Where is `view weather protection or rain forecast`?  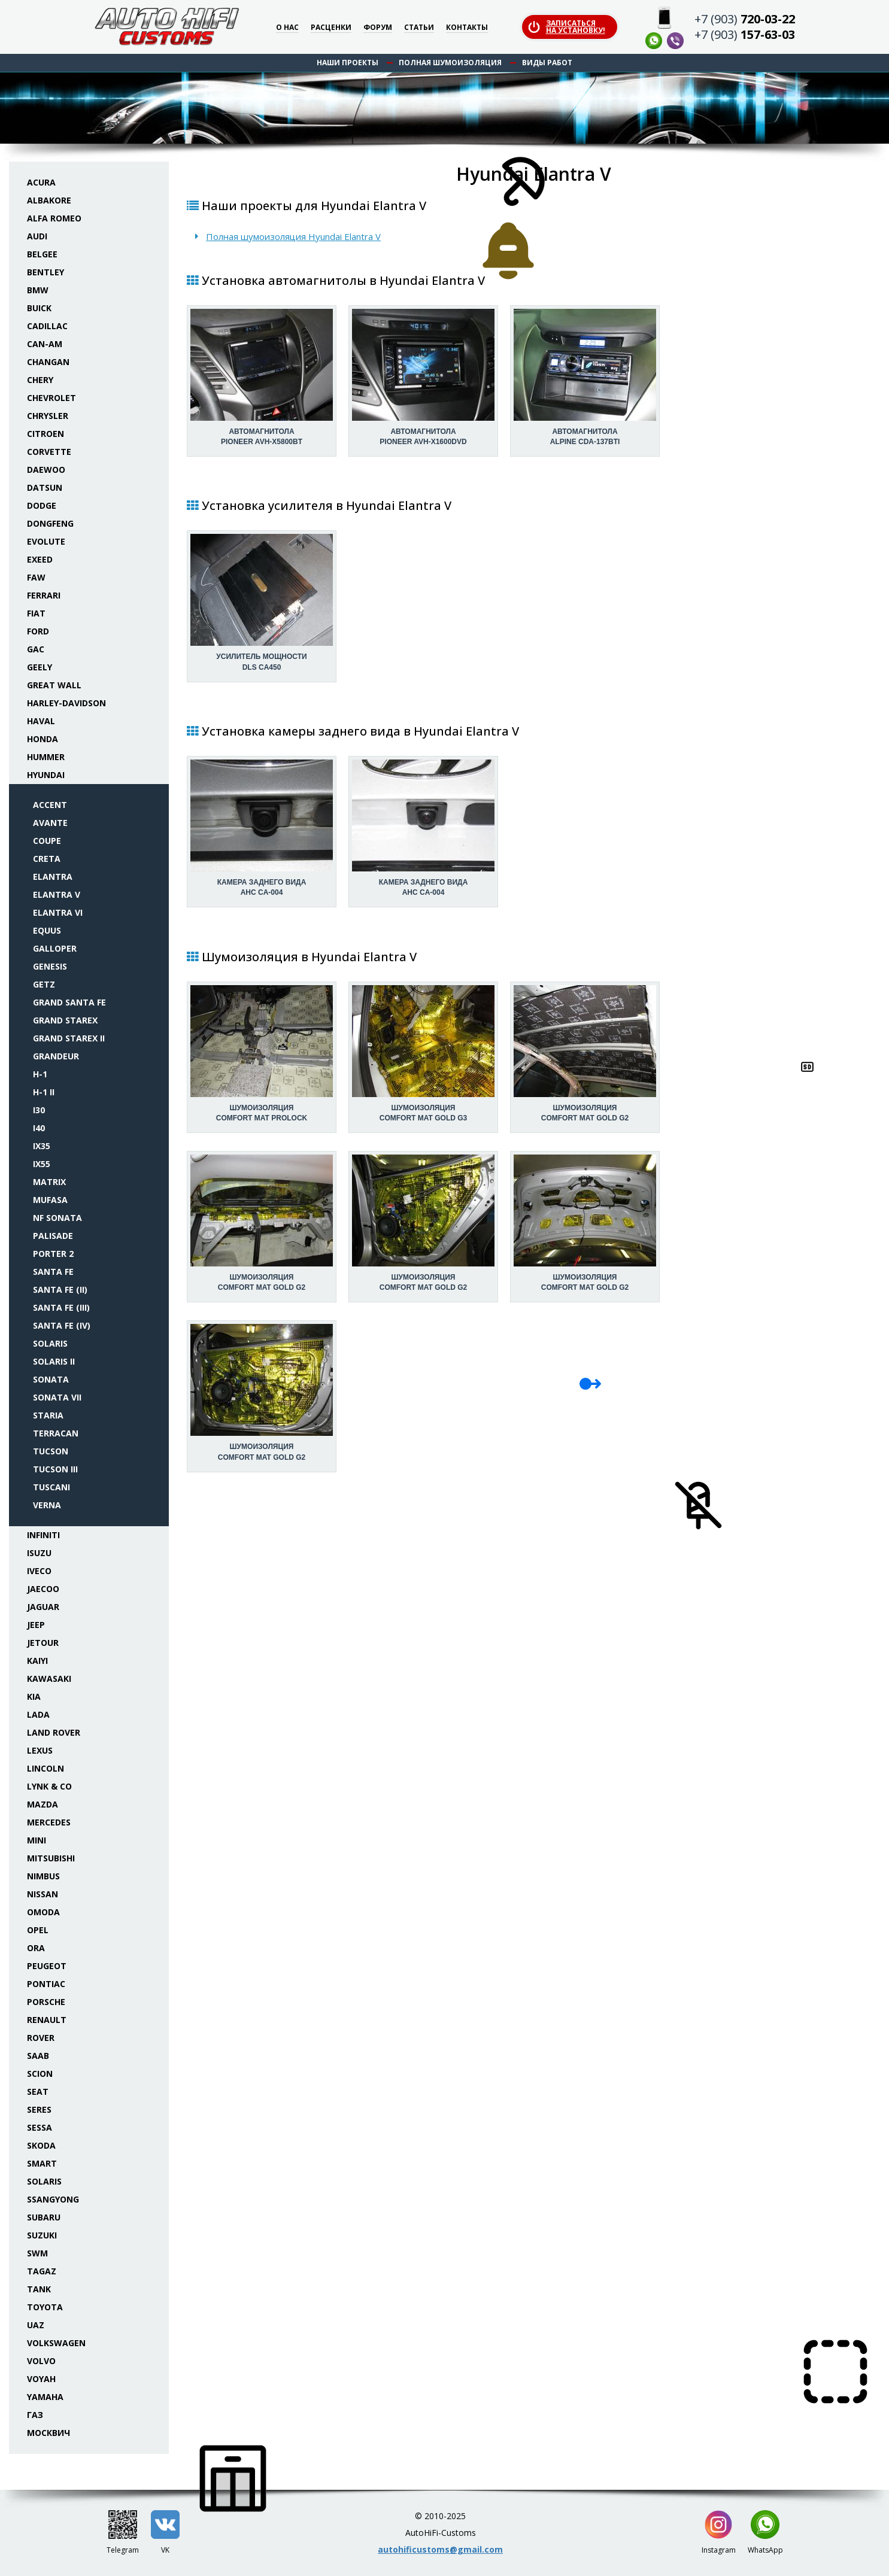 view weather protection or rain forecast is located at coordinates (523, 178).